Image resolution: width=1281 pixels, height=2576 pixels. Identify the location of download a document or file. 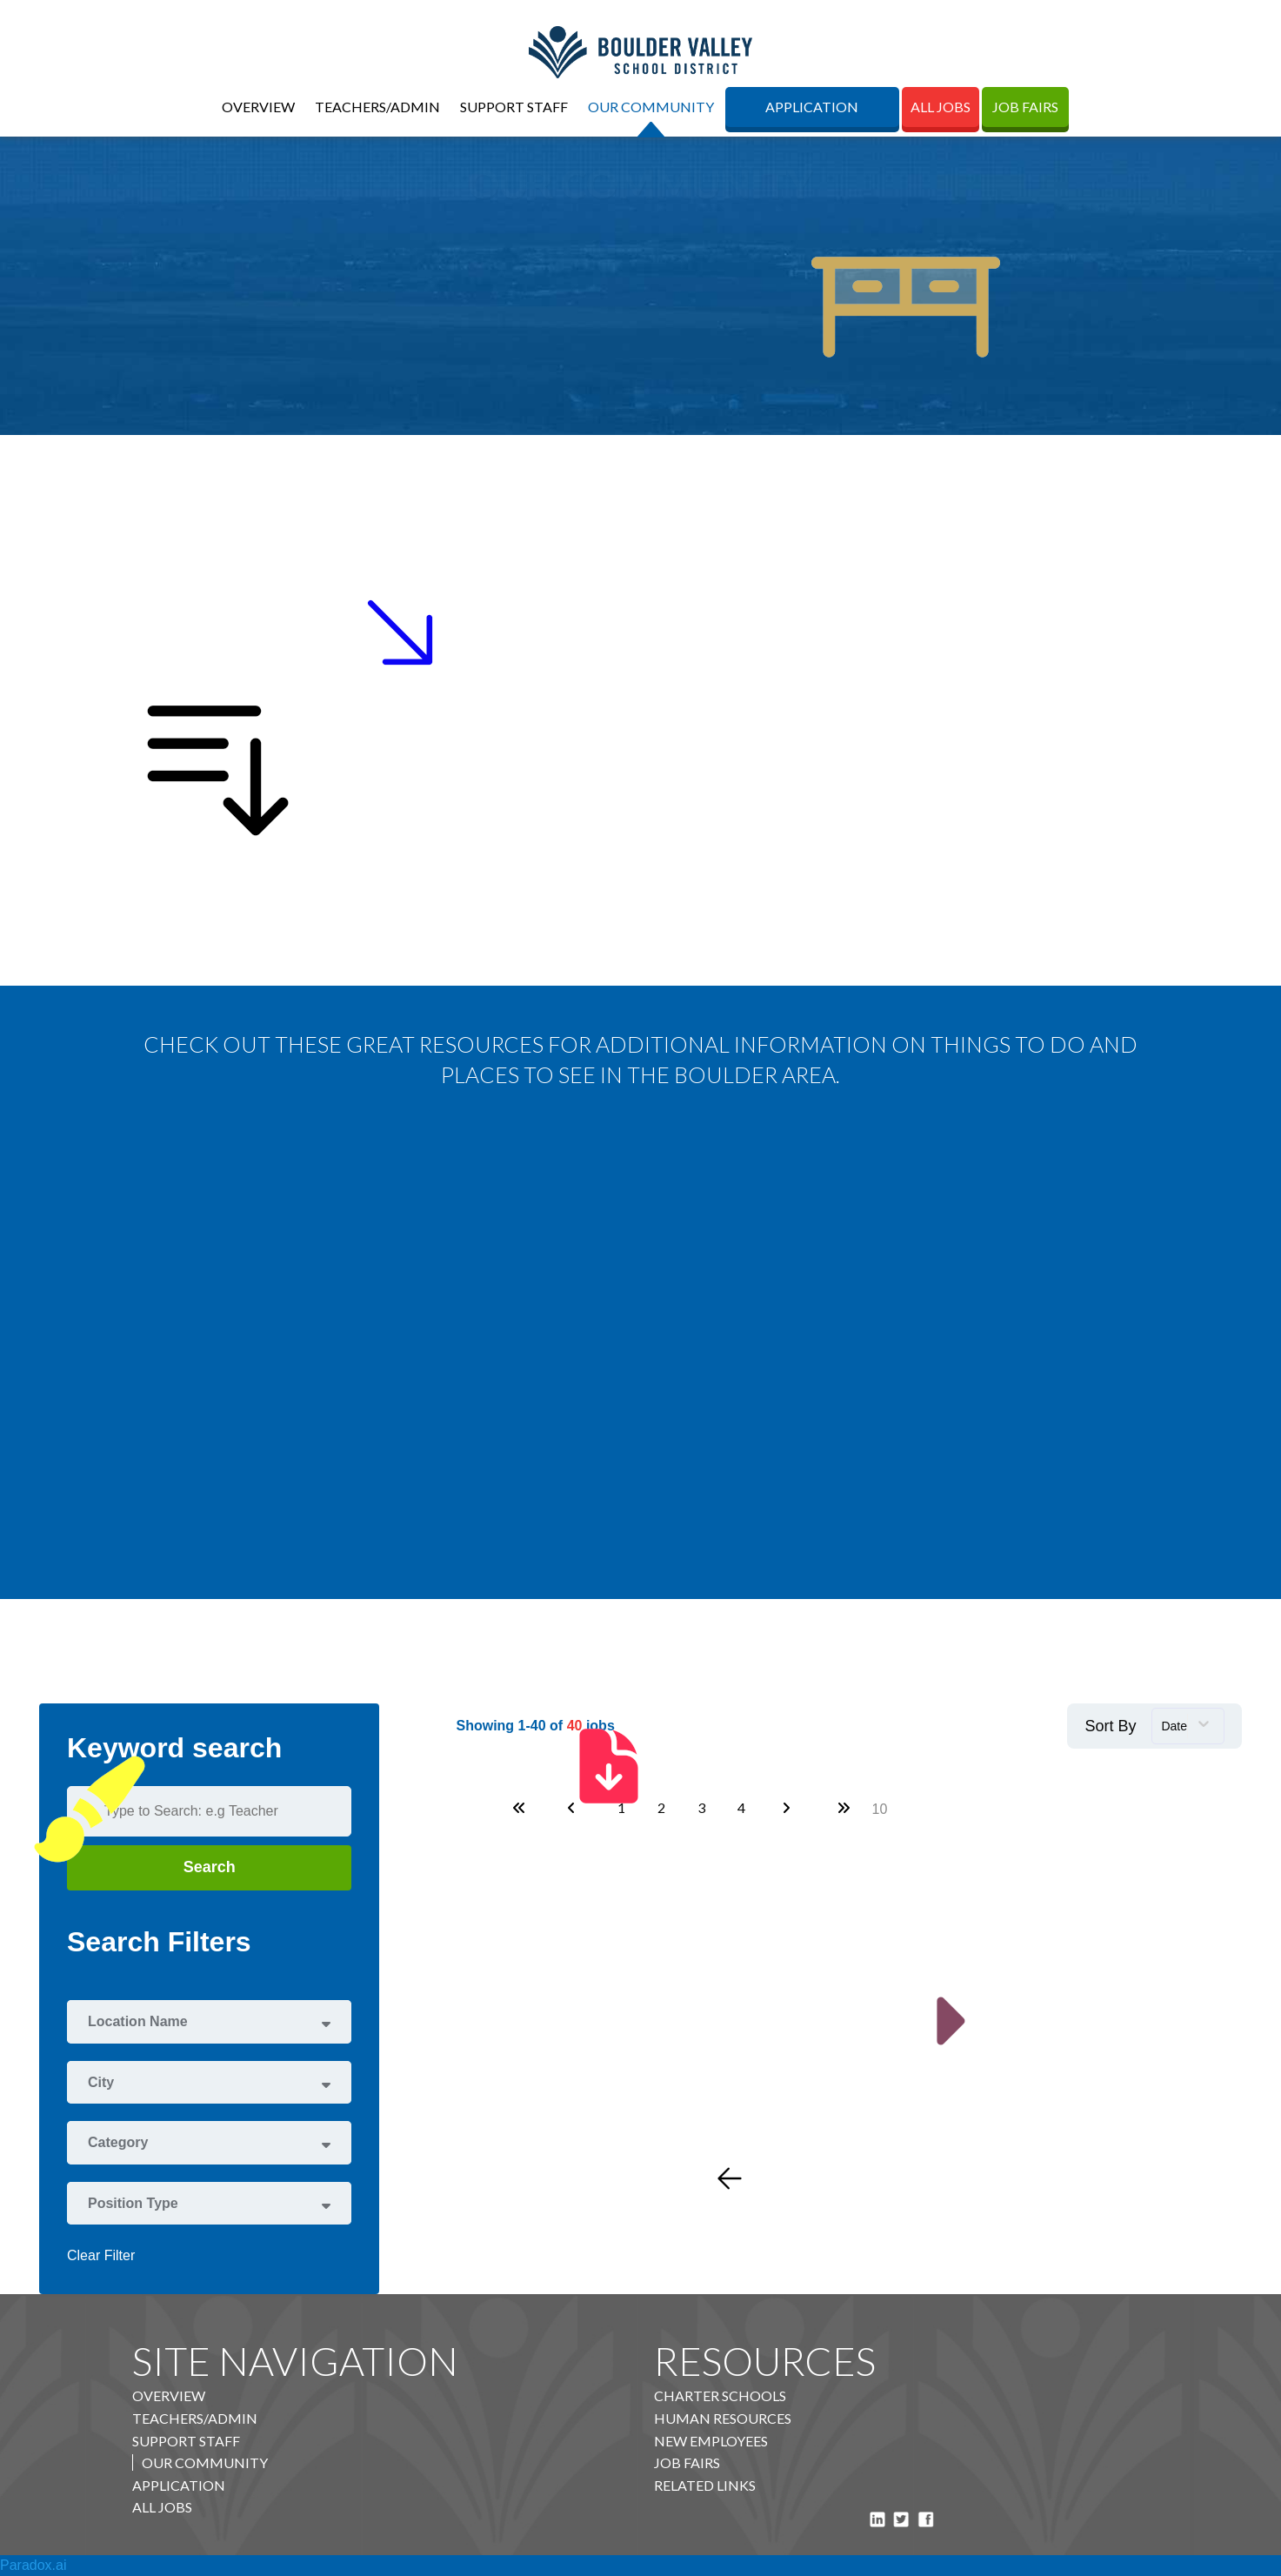
(609, 1766).